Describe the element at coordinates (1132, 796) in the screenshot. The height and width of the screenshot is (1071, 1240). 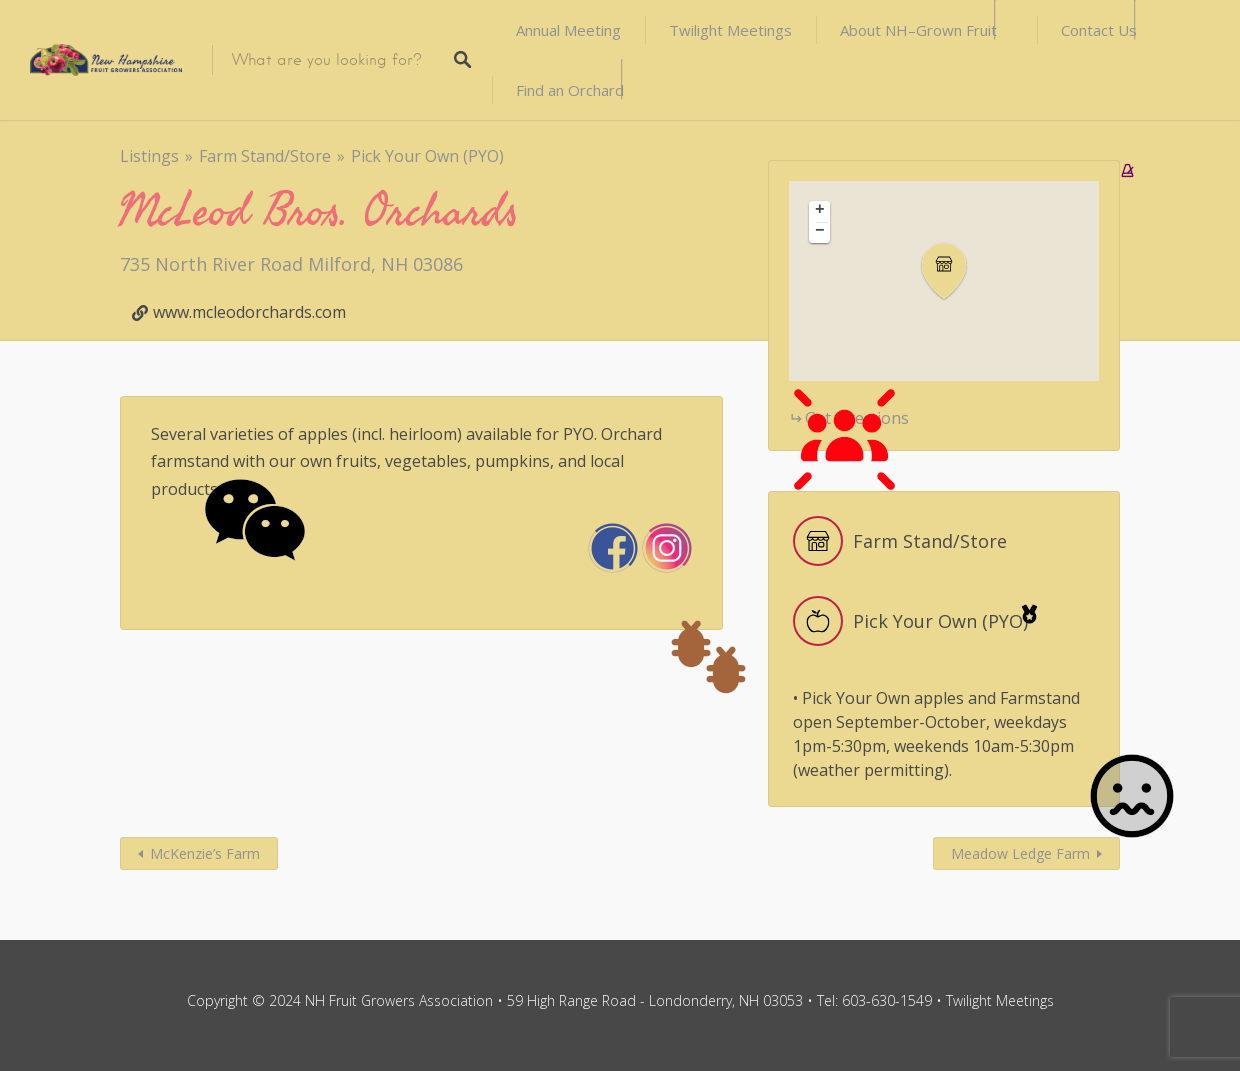
I see `indicates nervous or anxious status` at that location.